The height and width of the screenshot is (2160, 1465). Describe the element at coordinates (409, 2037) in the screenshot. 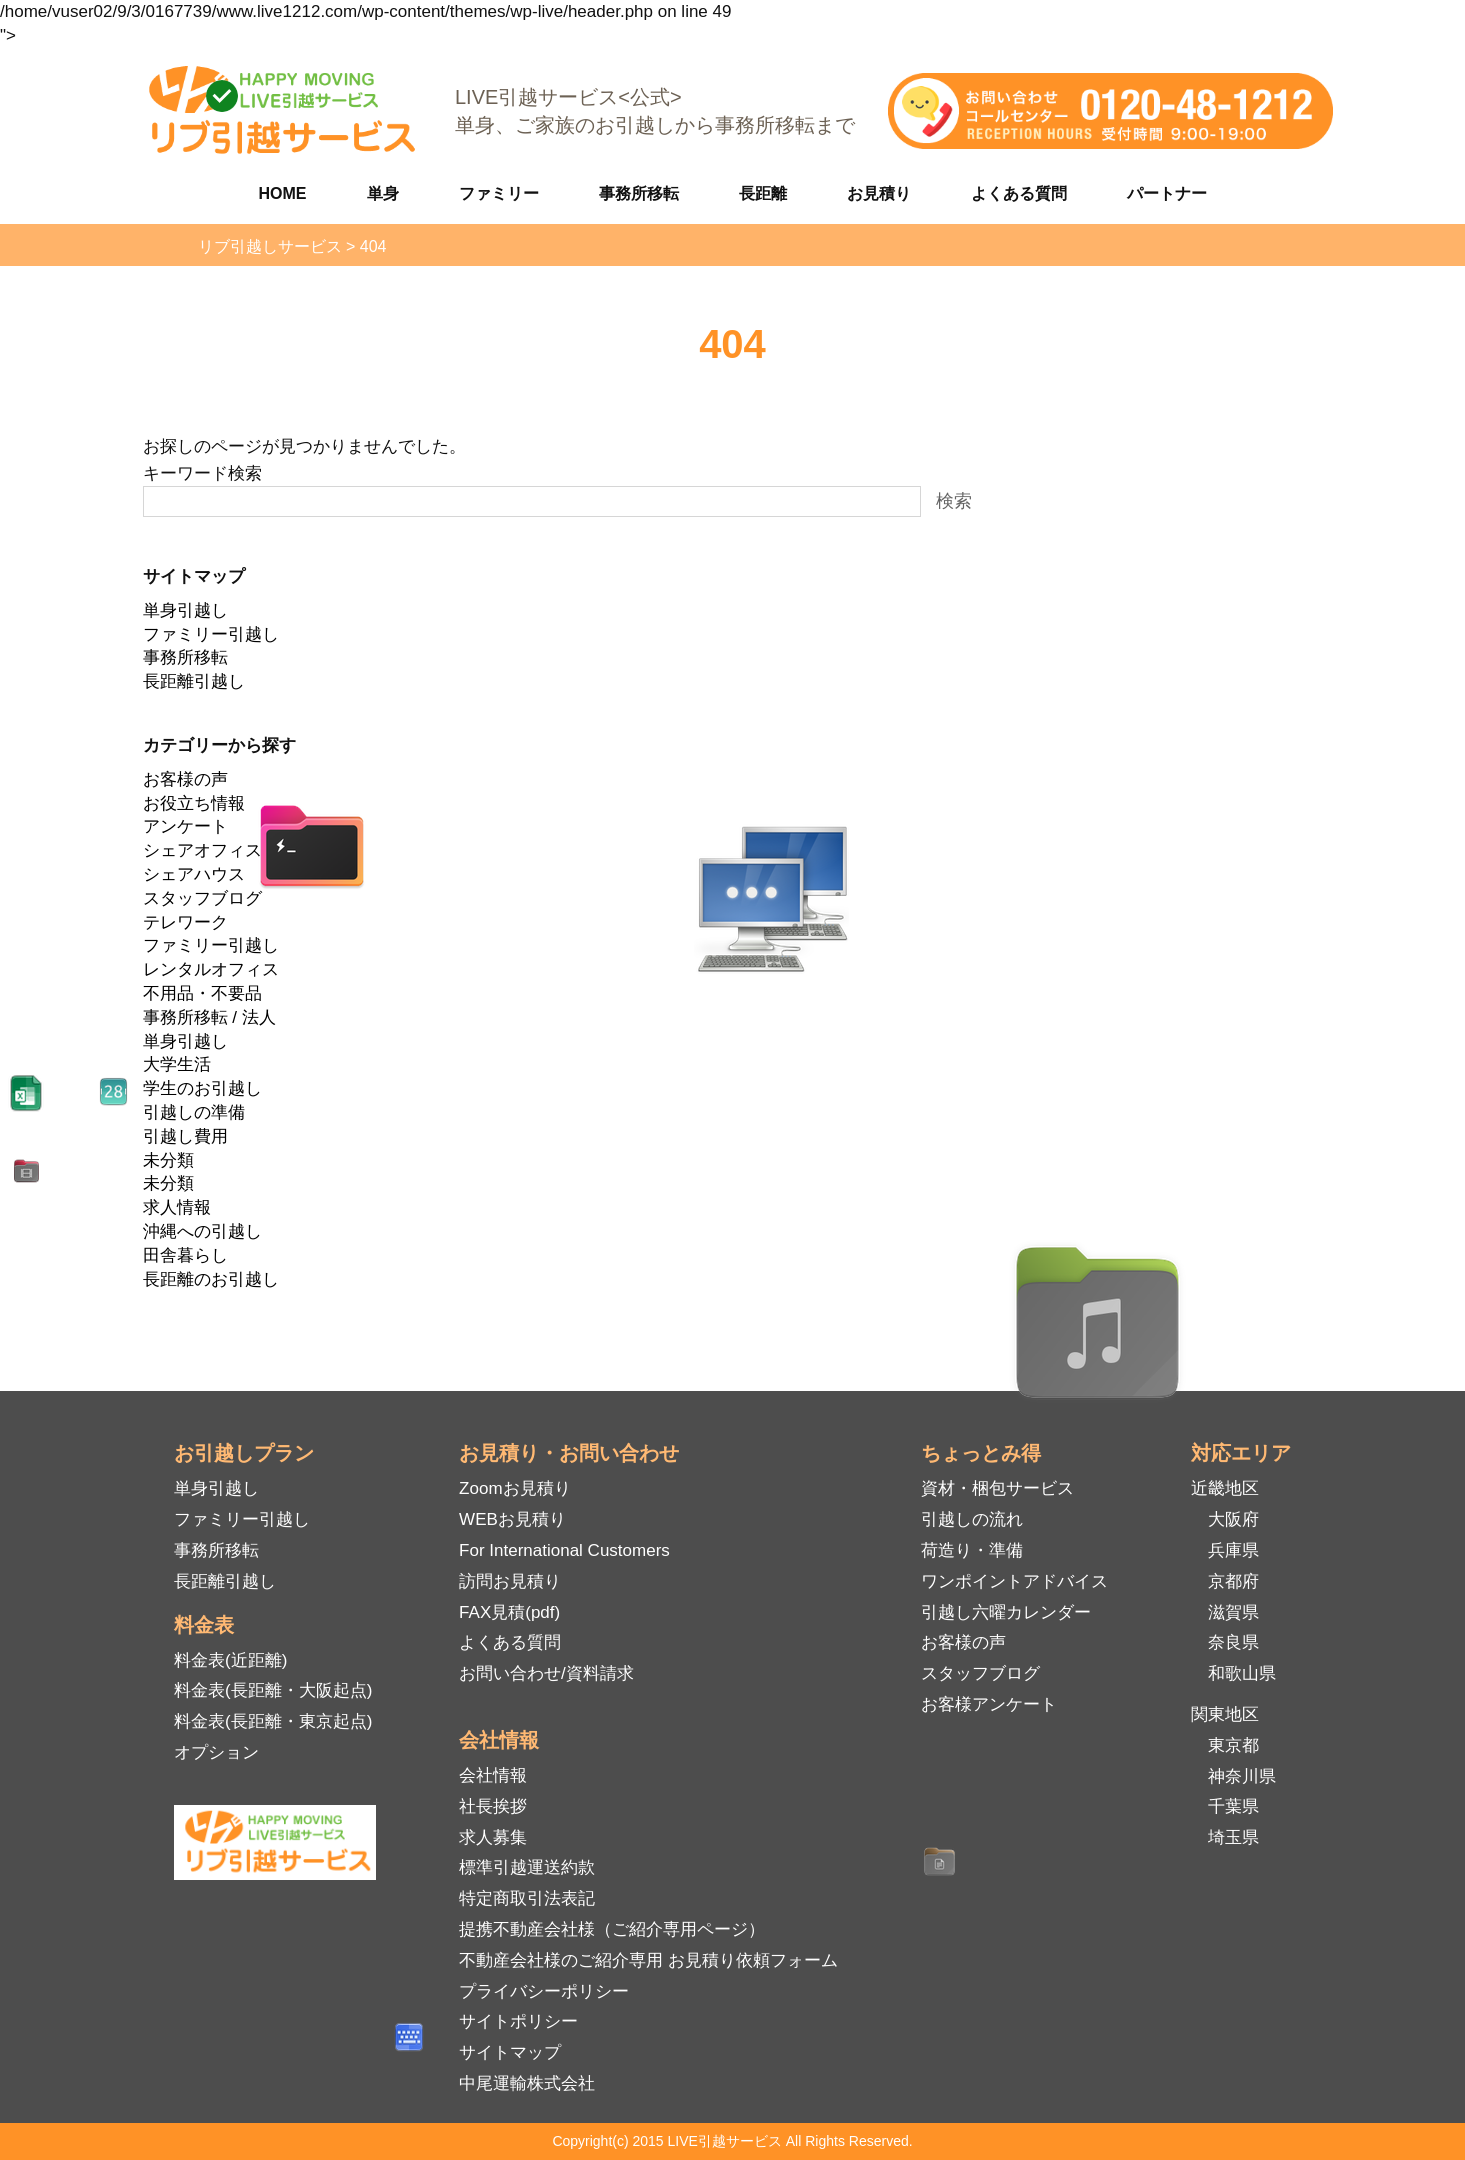

I see `access keyboard and input device settings` at that location.